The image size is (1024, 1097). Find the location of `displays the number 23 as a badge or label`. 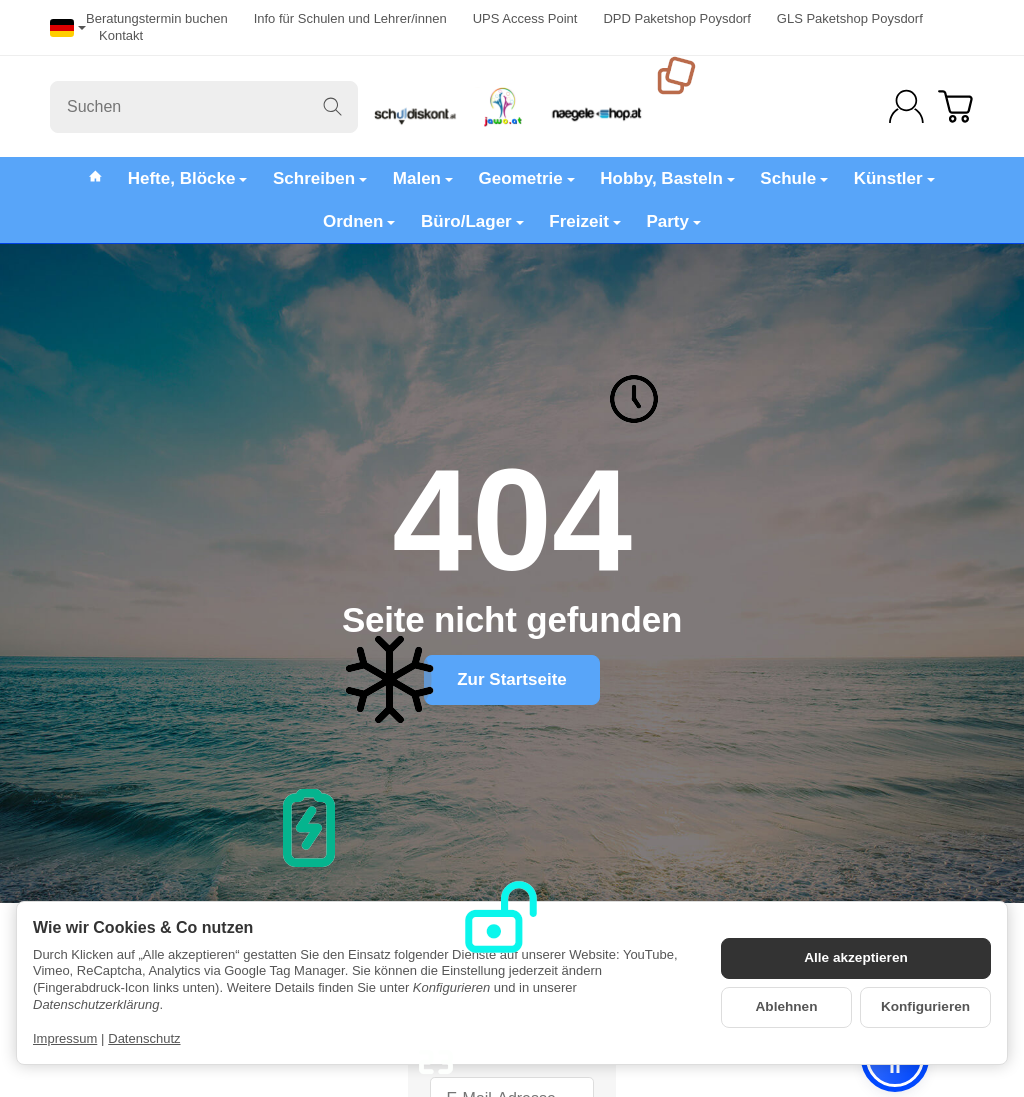

displays the number 23 as a badge or label is located at coordinates (436, 1062).